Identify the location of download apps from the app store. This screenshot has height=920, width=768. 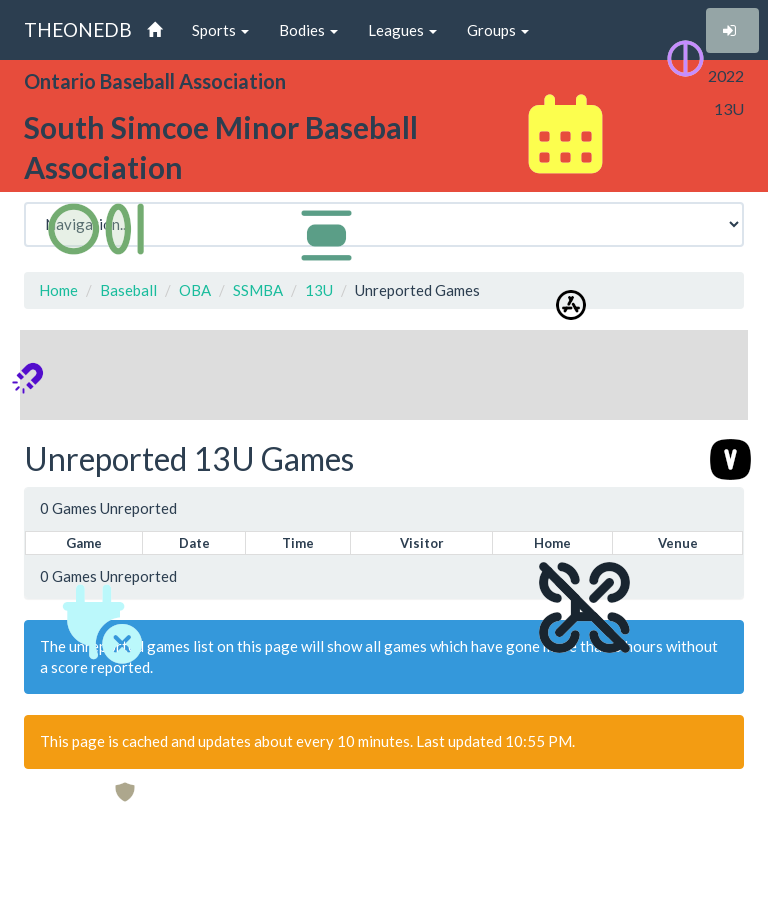
(571, 305).